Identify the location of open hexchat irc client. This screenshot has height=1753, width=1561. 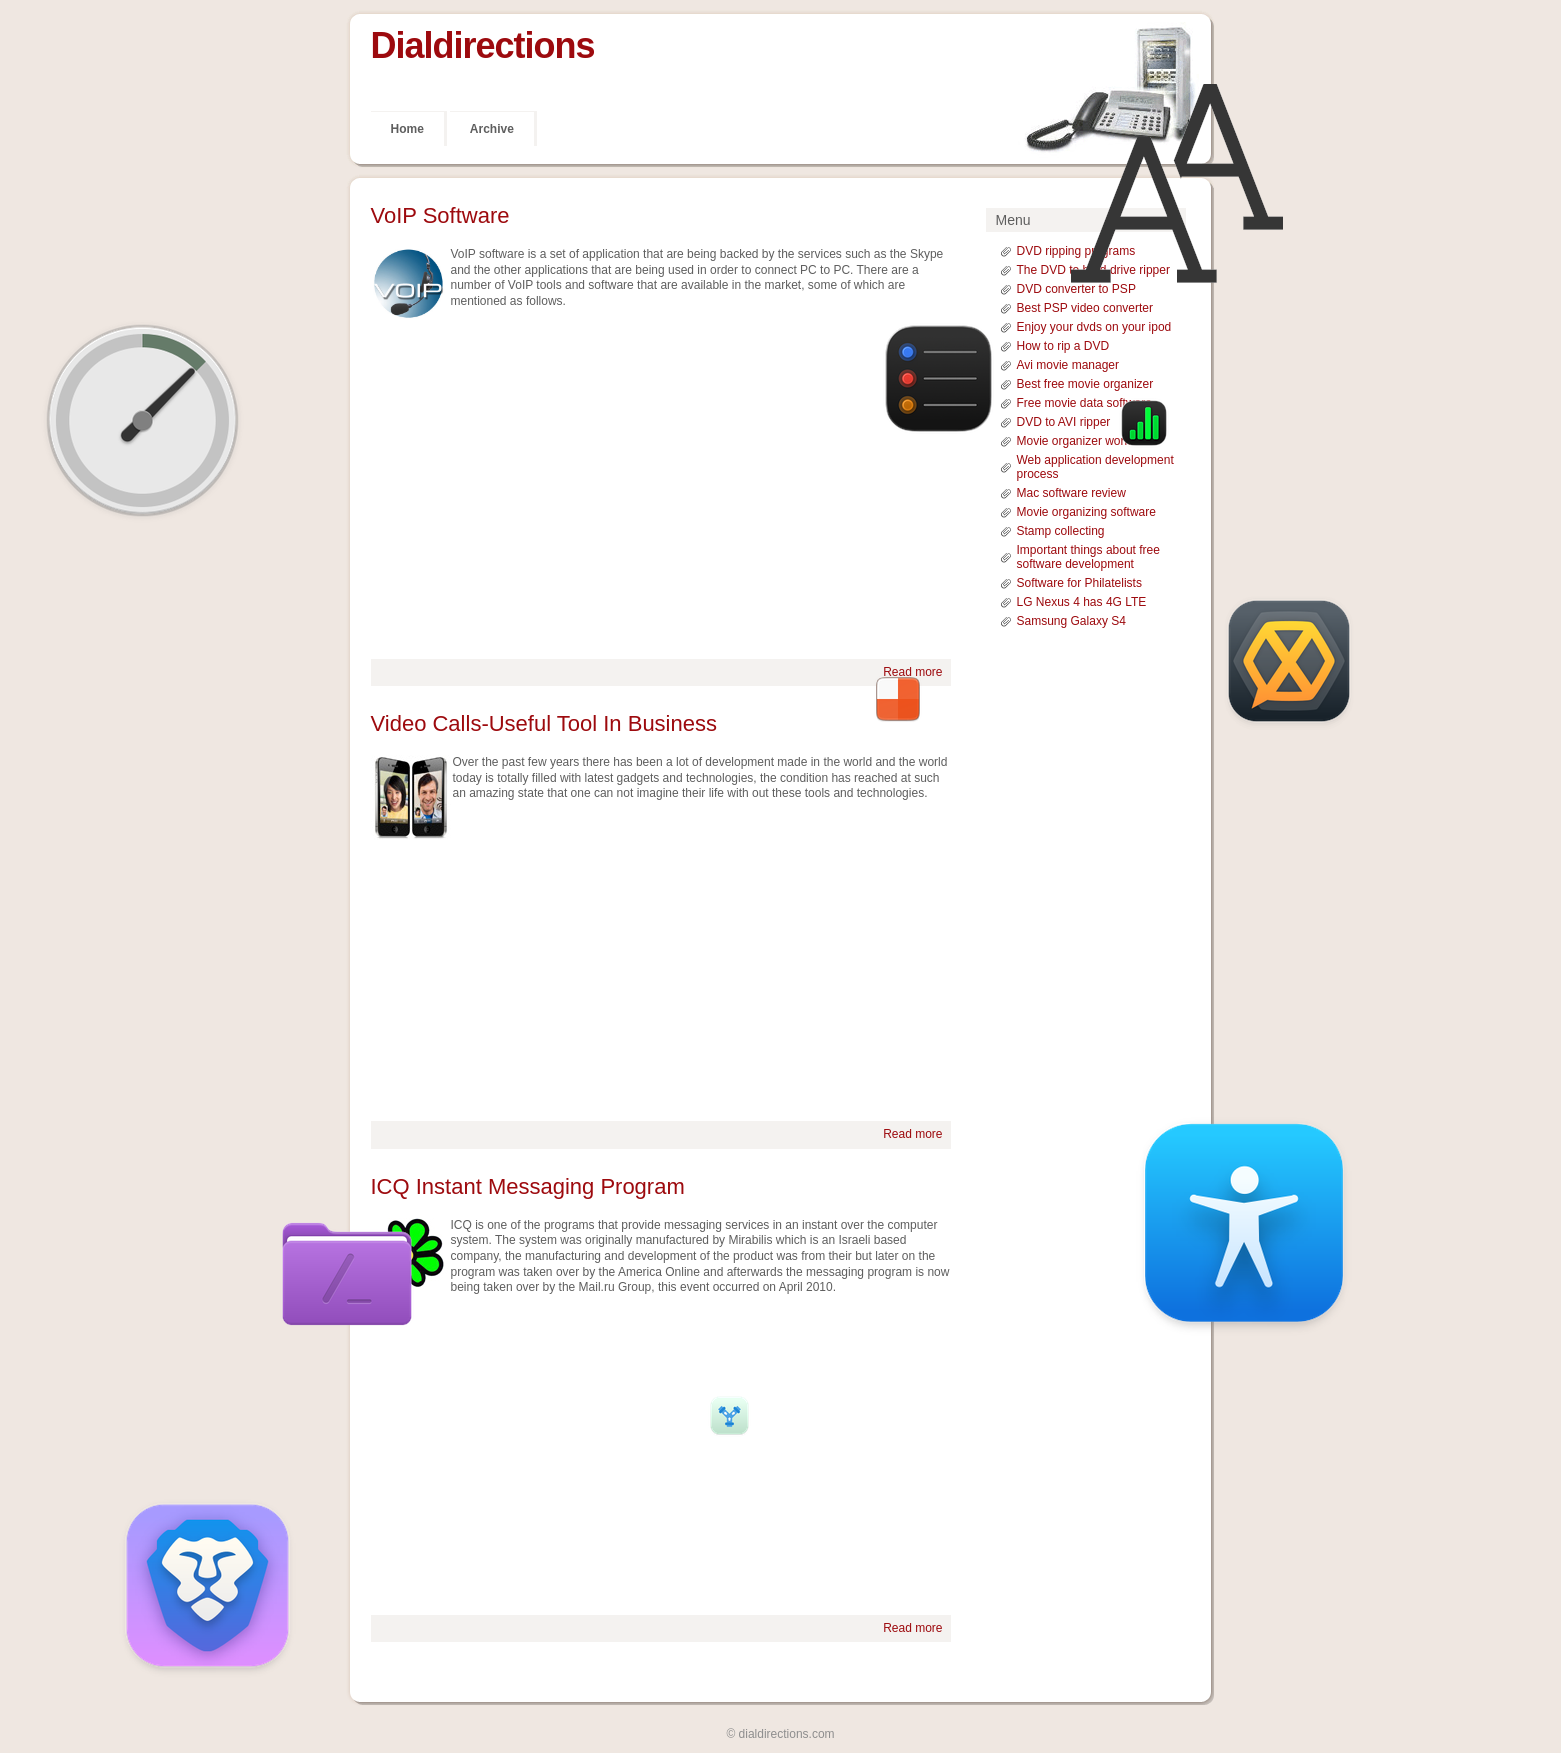
(1289, 661).